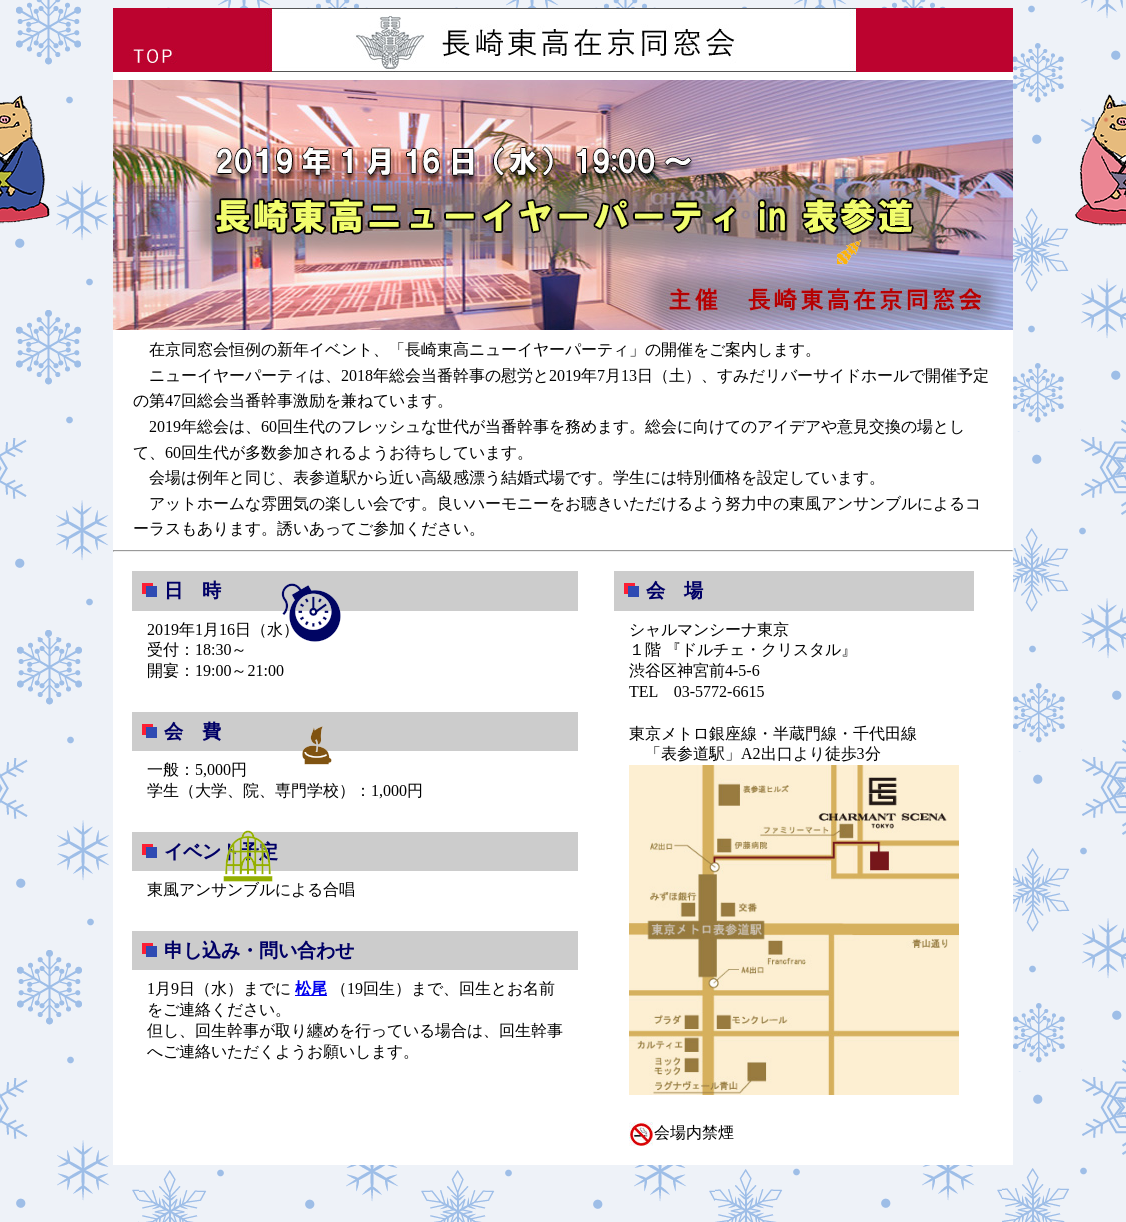 Image resolution: width=1126 pixels, height=1222 pixels. What do you see at coordinates (849, 252) in the screenshot?
I see `indicates vehicle drift or traction loss in a racing game` at bounding box center [849, 252].